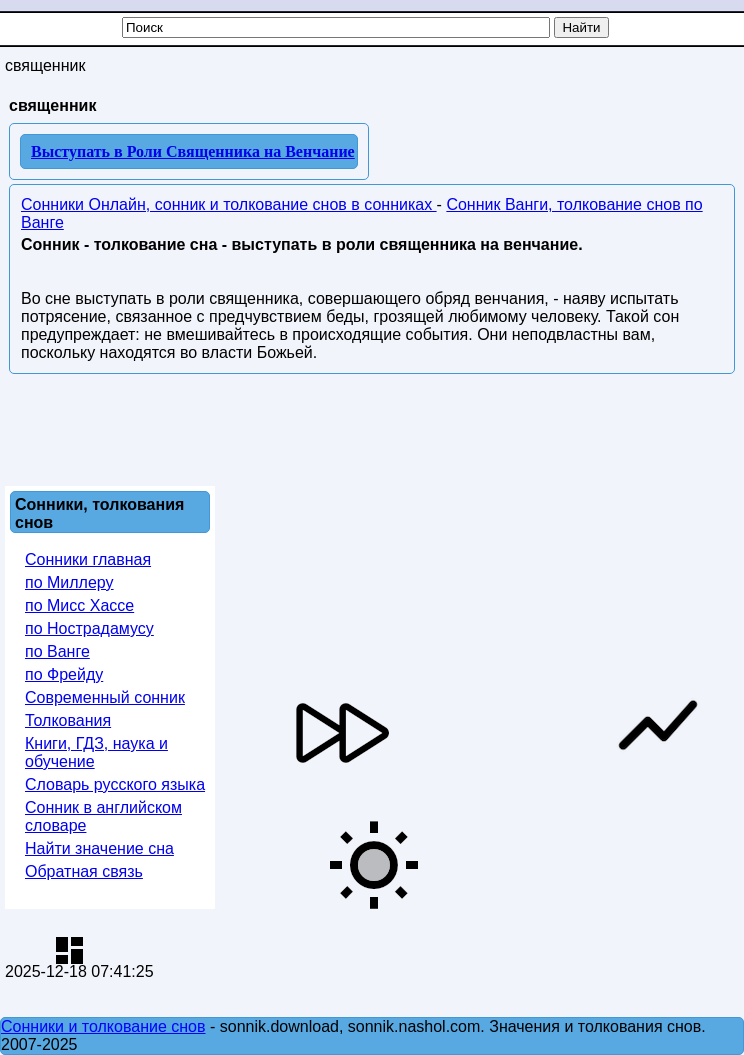 This screenshot has height=1055, width=744. What do you see at coordinates (336, 733) in the screenshot?
I see `skip forward in media playback` at bounding box center [336, 733].